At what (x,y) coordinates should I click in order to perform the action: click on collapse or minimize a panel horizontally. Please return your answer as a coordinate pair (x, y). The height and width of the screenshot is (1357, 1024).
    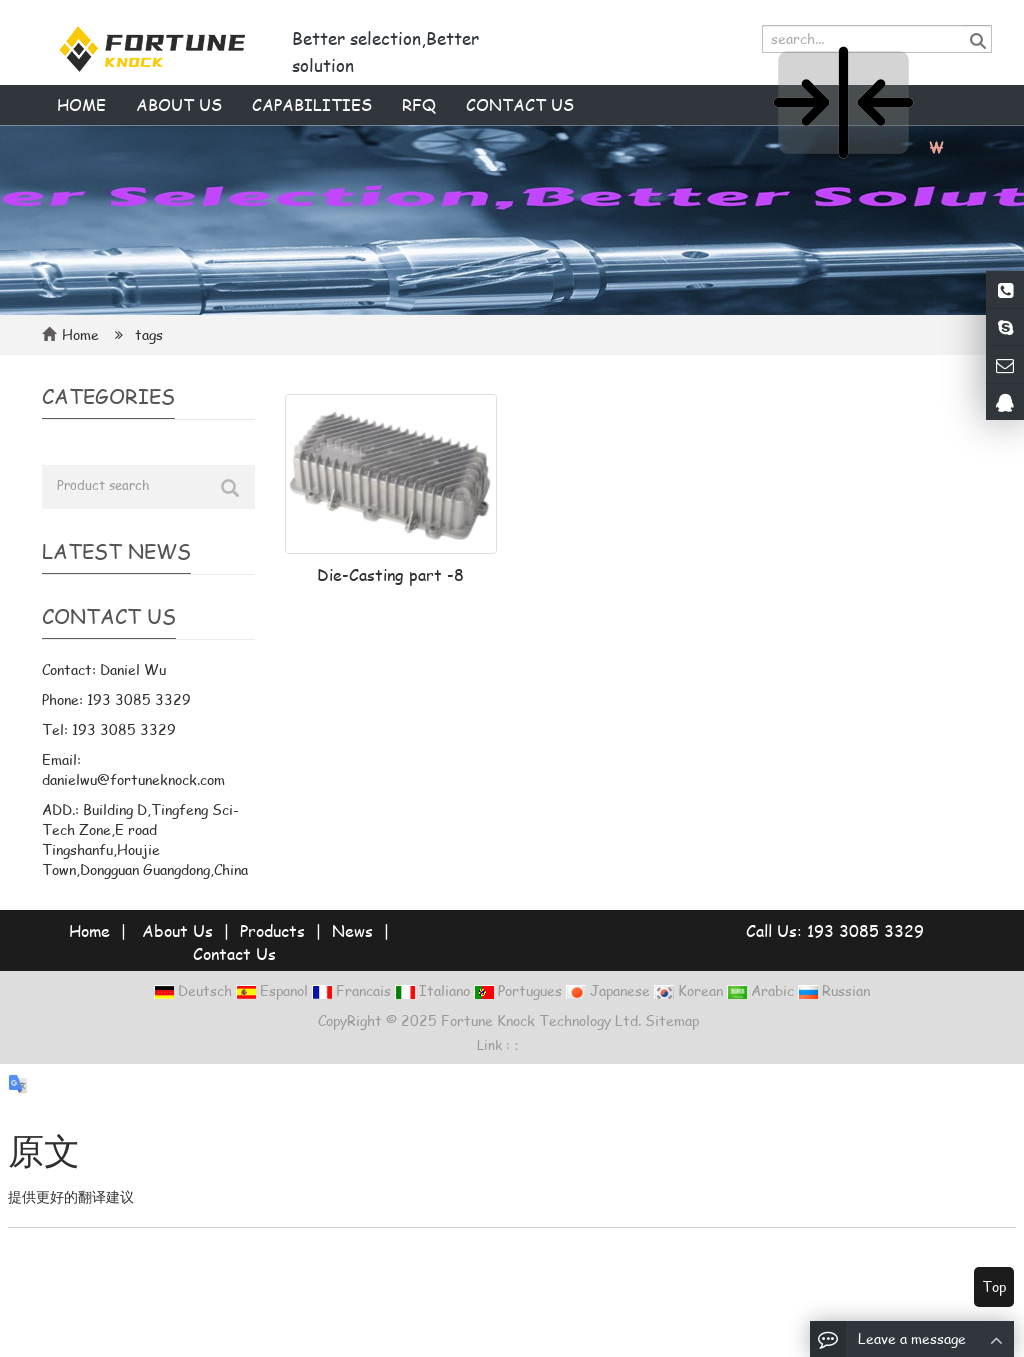
    Looking at the image, I should click on (843, 102).